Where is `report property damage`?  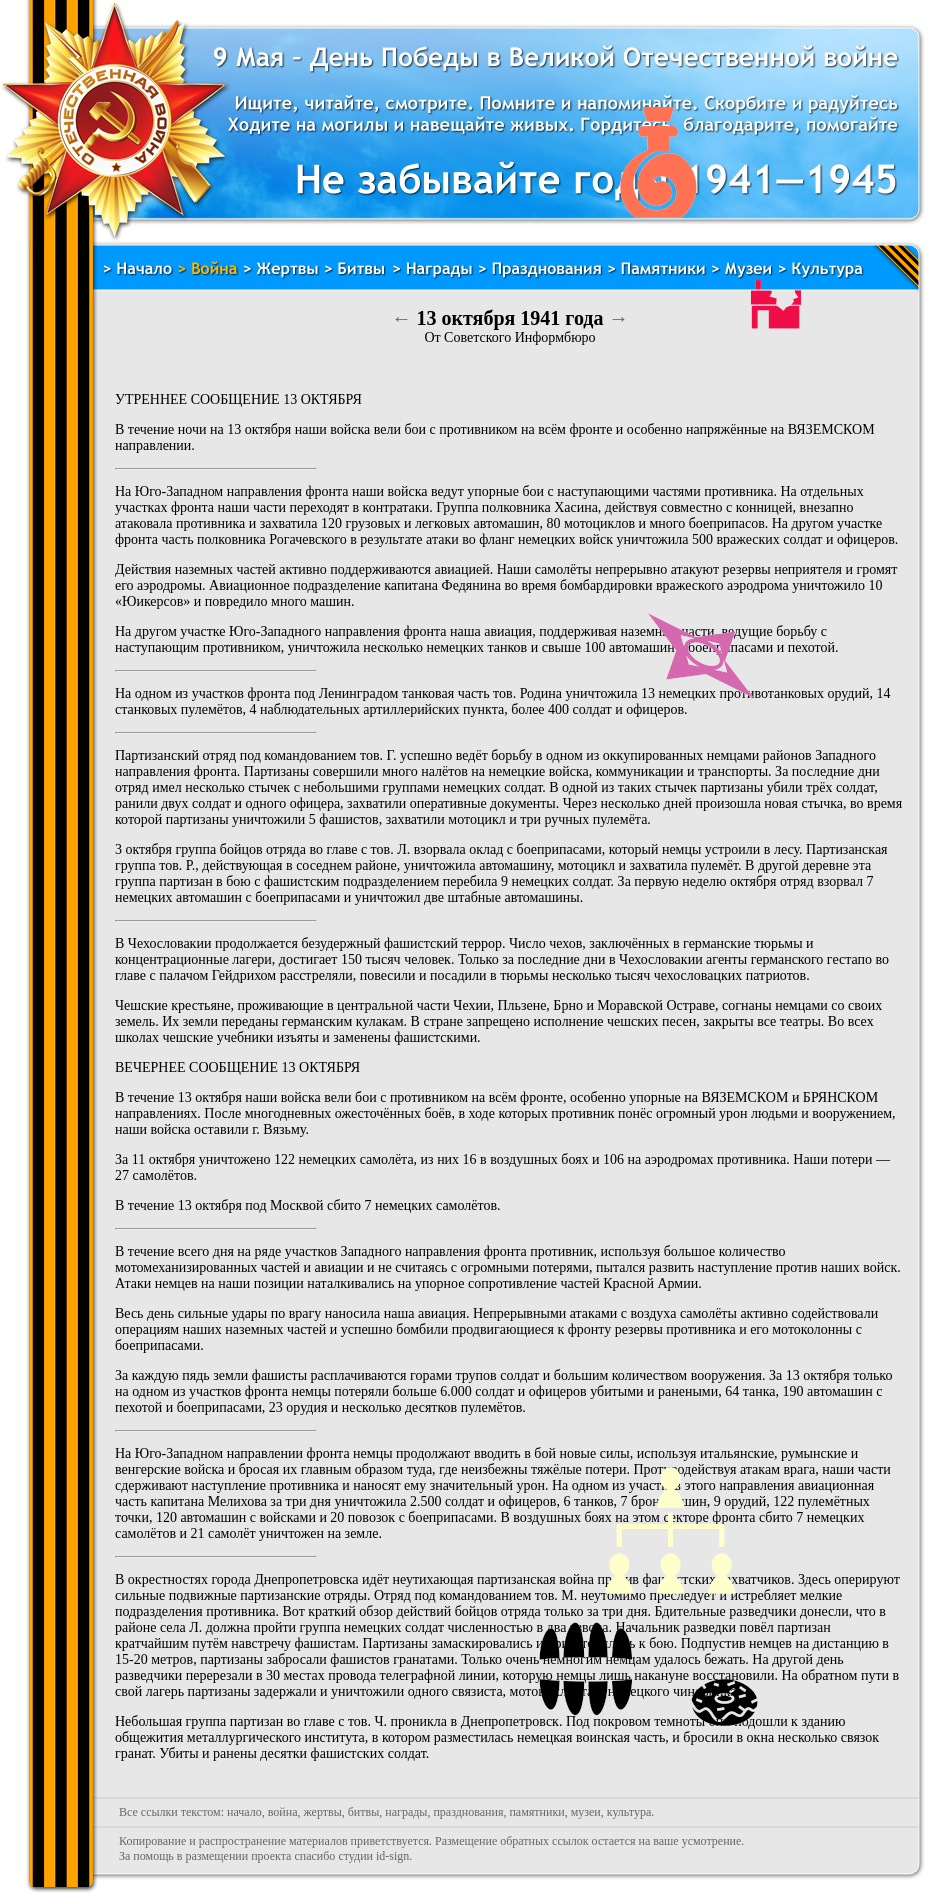 report property damage is located at coordinates (775, 303).